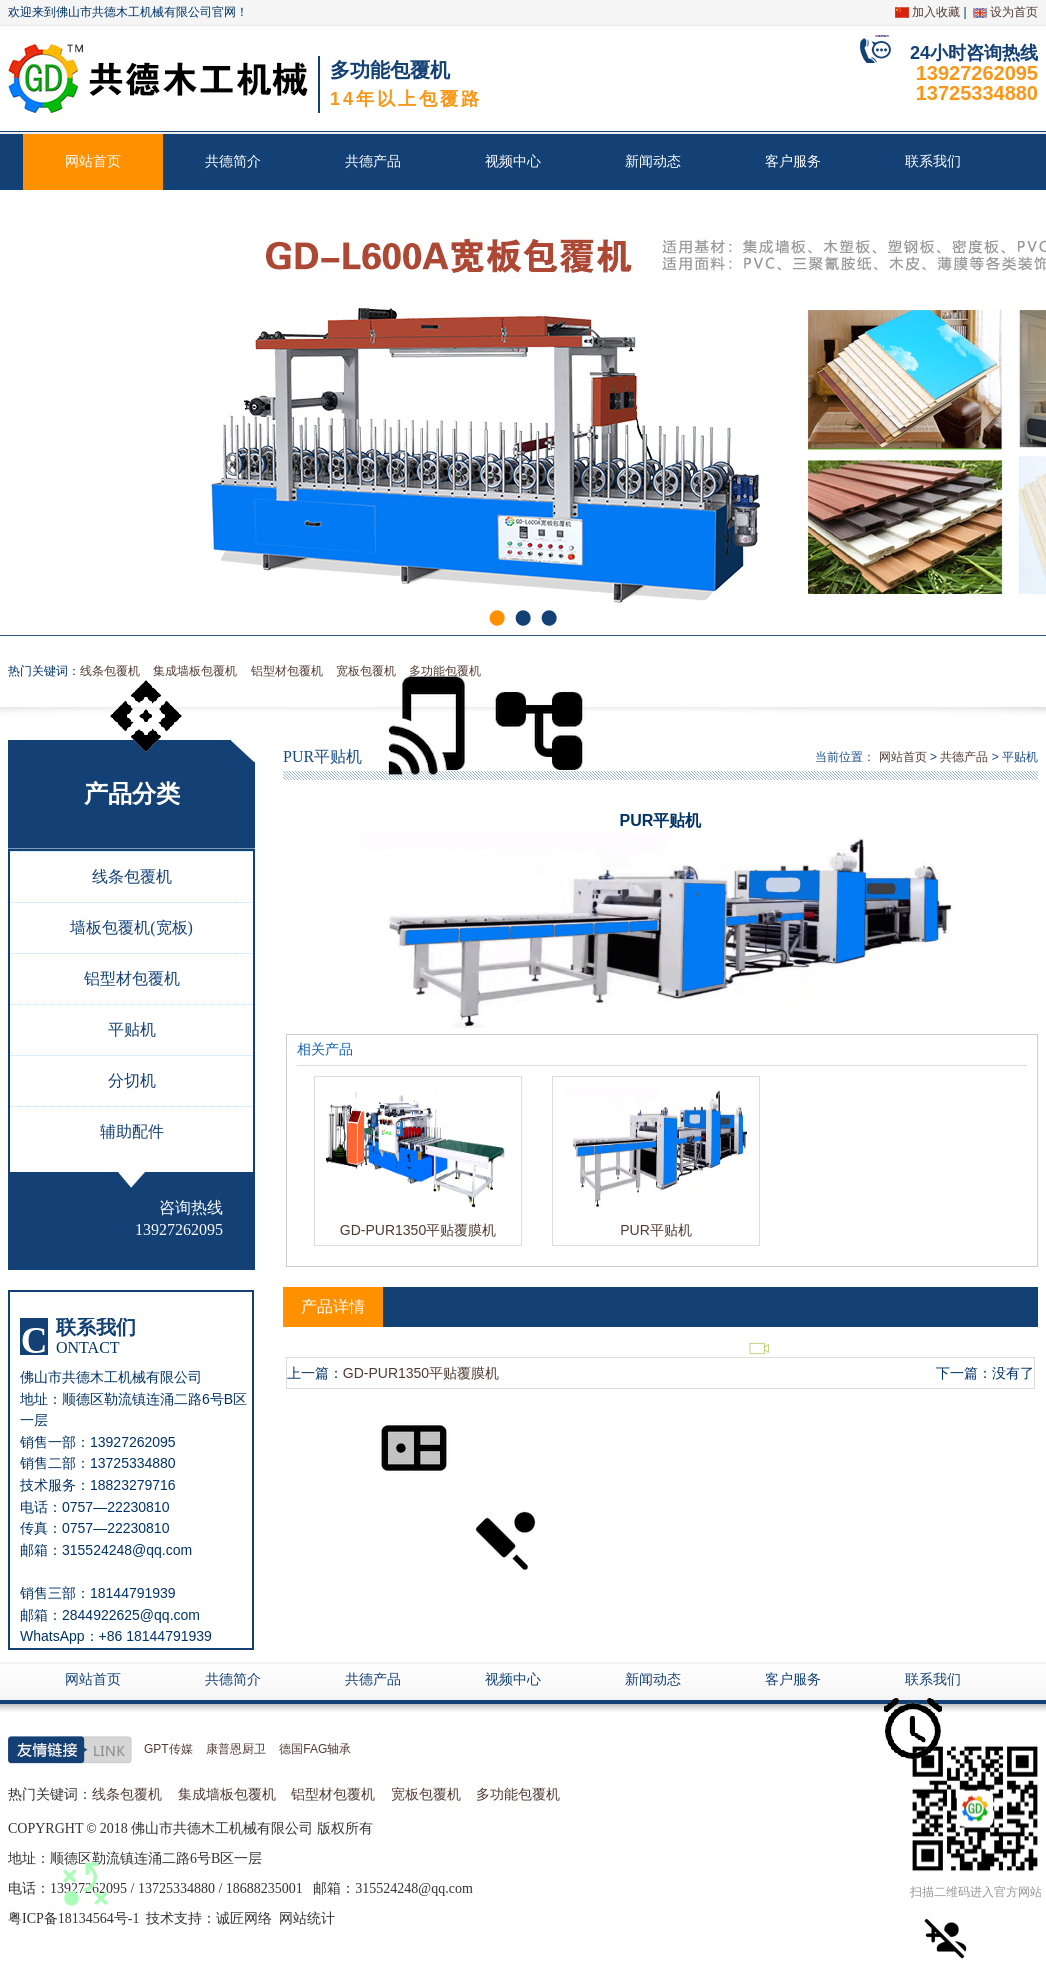 This screenshot has width=1046, height=1964. What do you see at coordinates (539, 731) in the screenshot?
I see `view project hierarchy or structure` at bounding box center [539, 731].